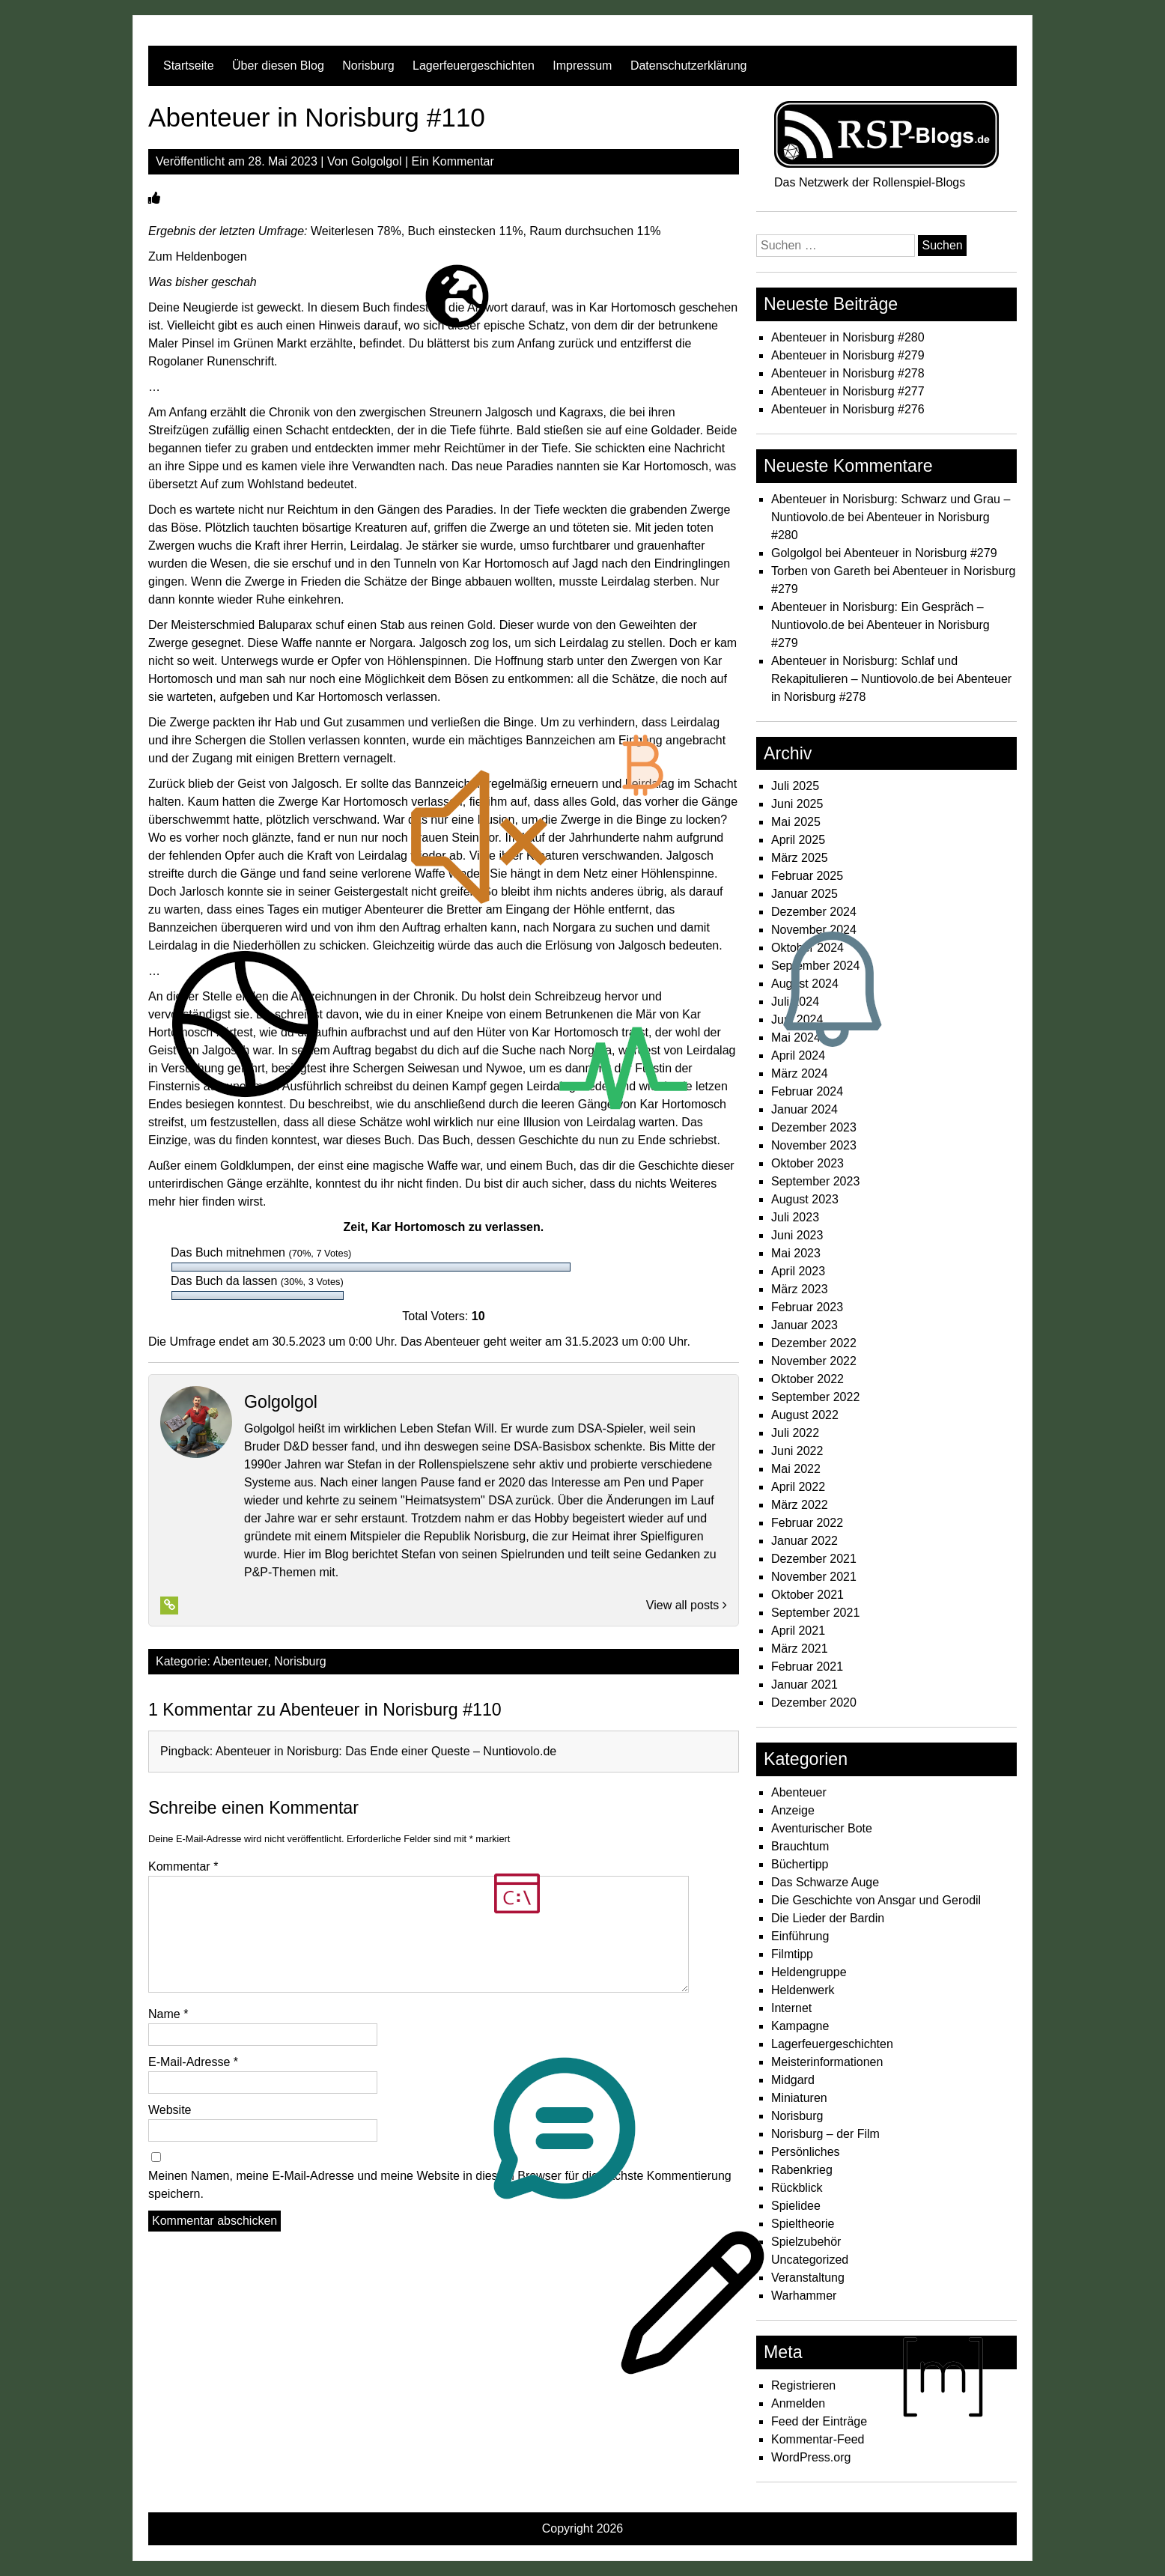 Image resolution: width=1165 pixels, height=2576 pixels. I want to click on mute audio or sound, so click(479, 836).